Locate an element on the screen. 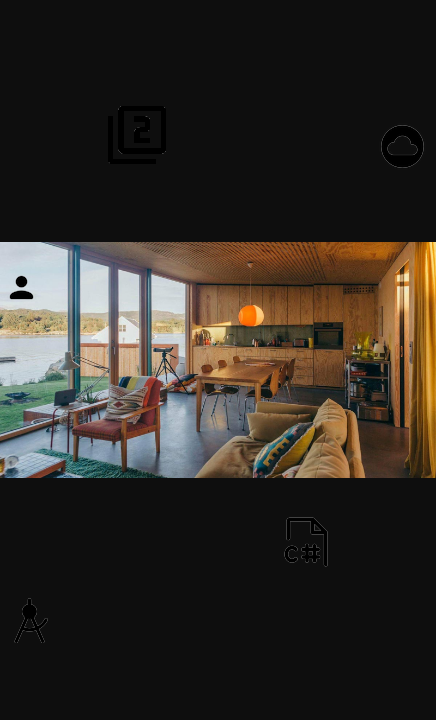 The height and width of the screenshot is (720, 436). a C# source code file is located at coordinates (307, 542).